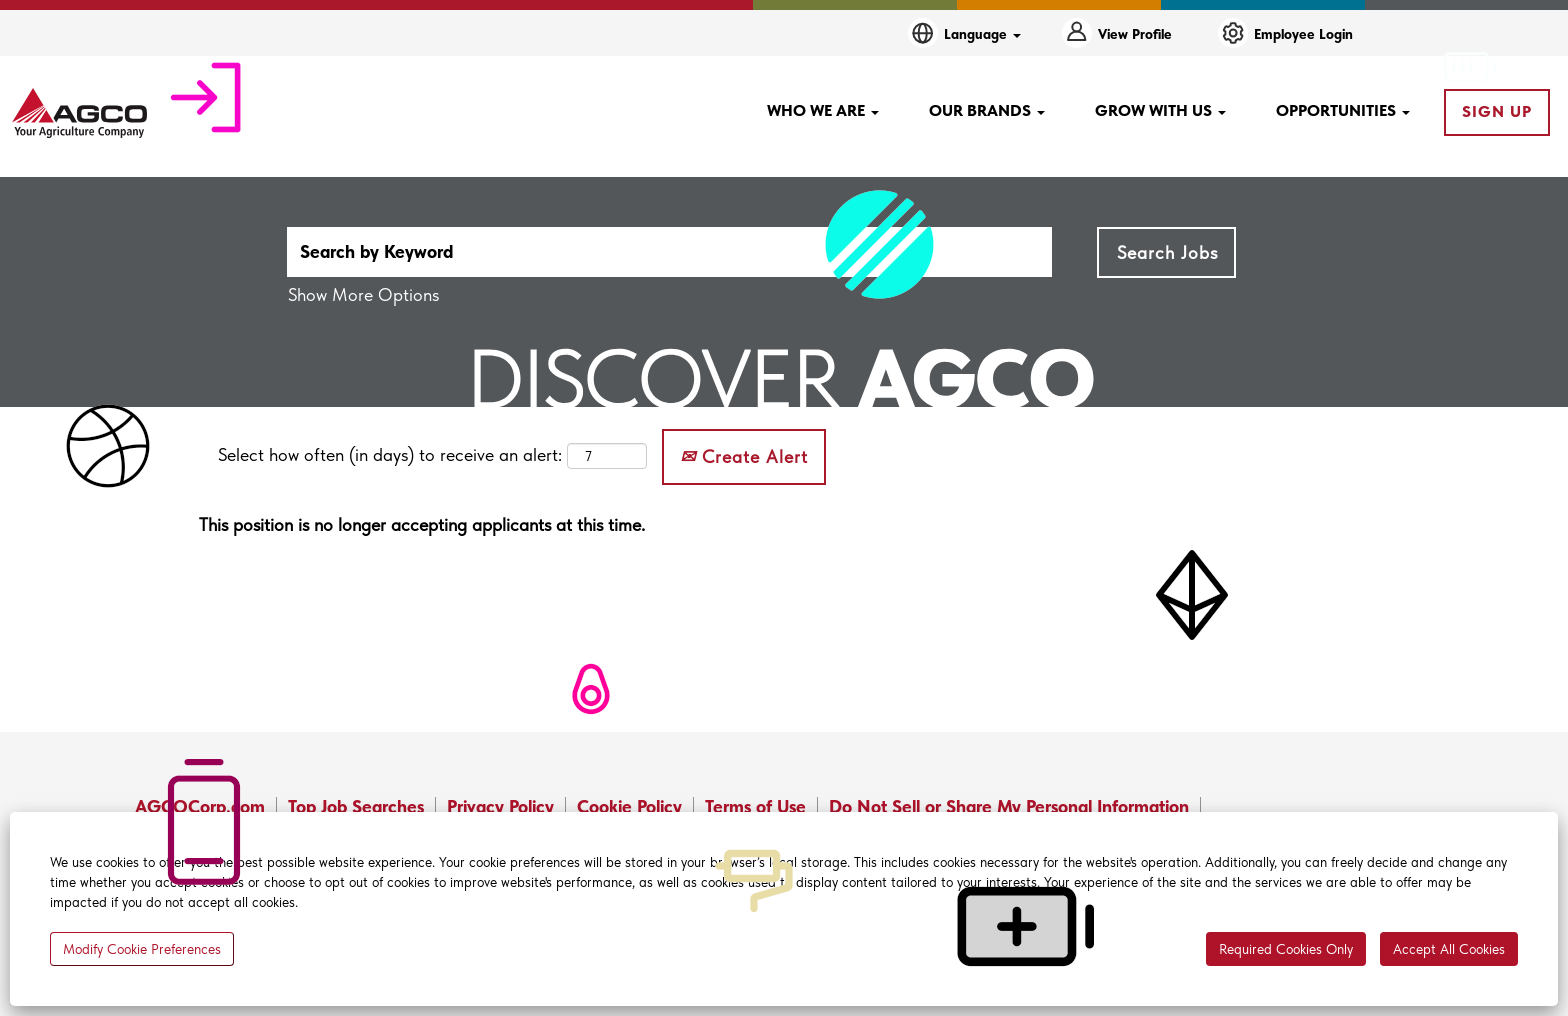 The width and height of the screenshot is (1568, 1016). What do you see at coordinates (1469, 67) in the screenshot?
I see `indicates high battery level` at bounding box center [1469, 67].